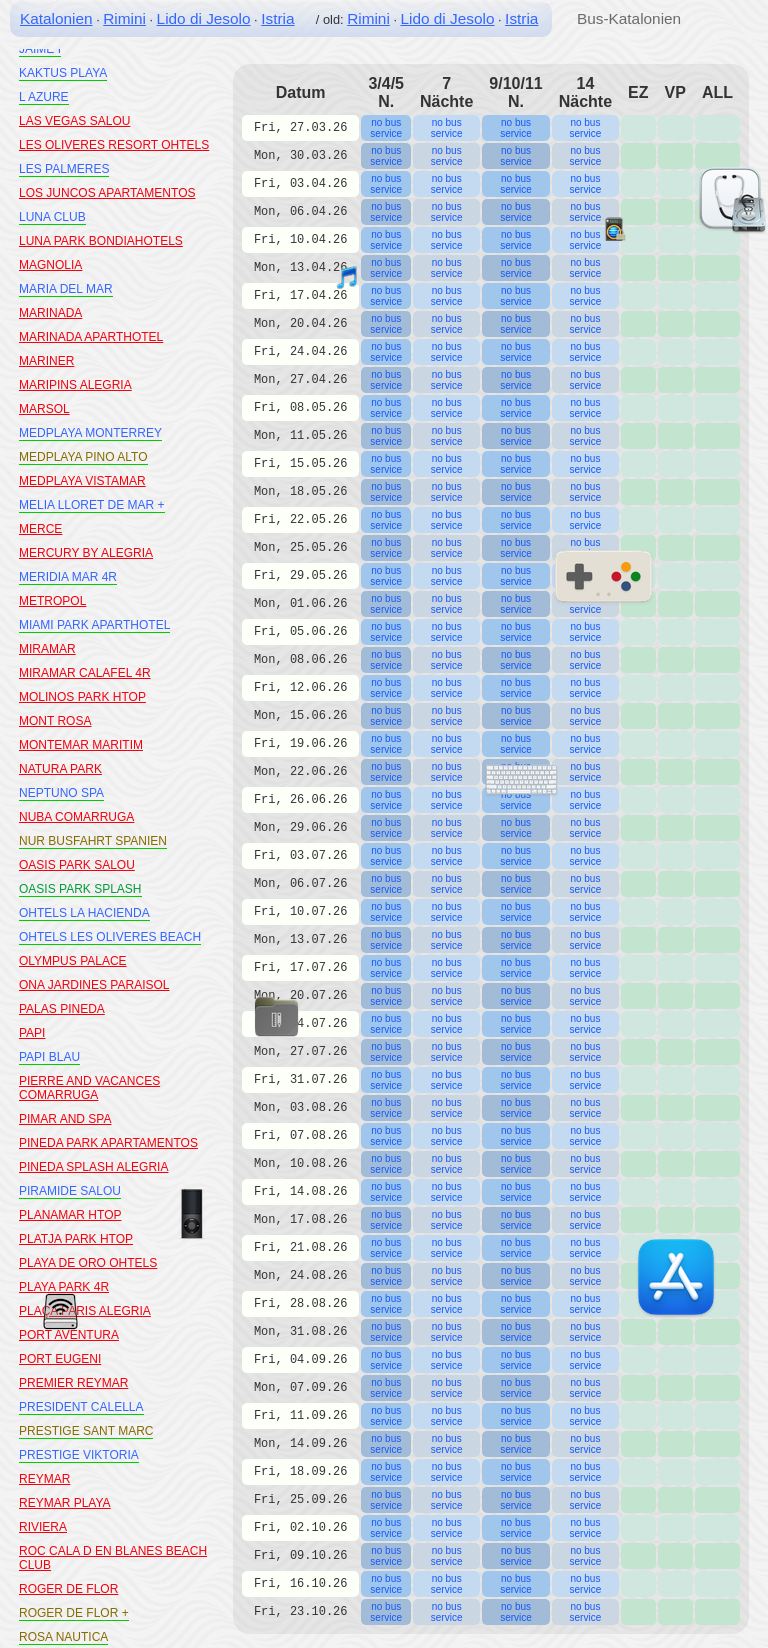  I want to click on access folder containing document templates, so click(276, 1016).